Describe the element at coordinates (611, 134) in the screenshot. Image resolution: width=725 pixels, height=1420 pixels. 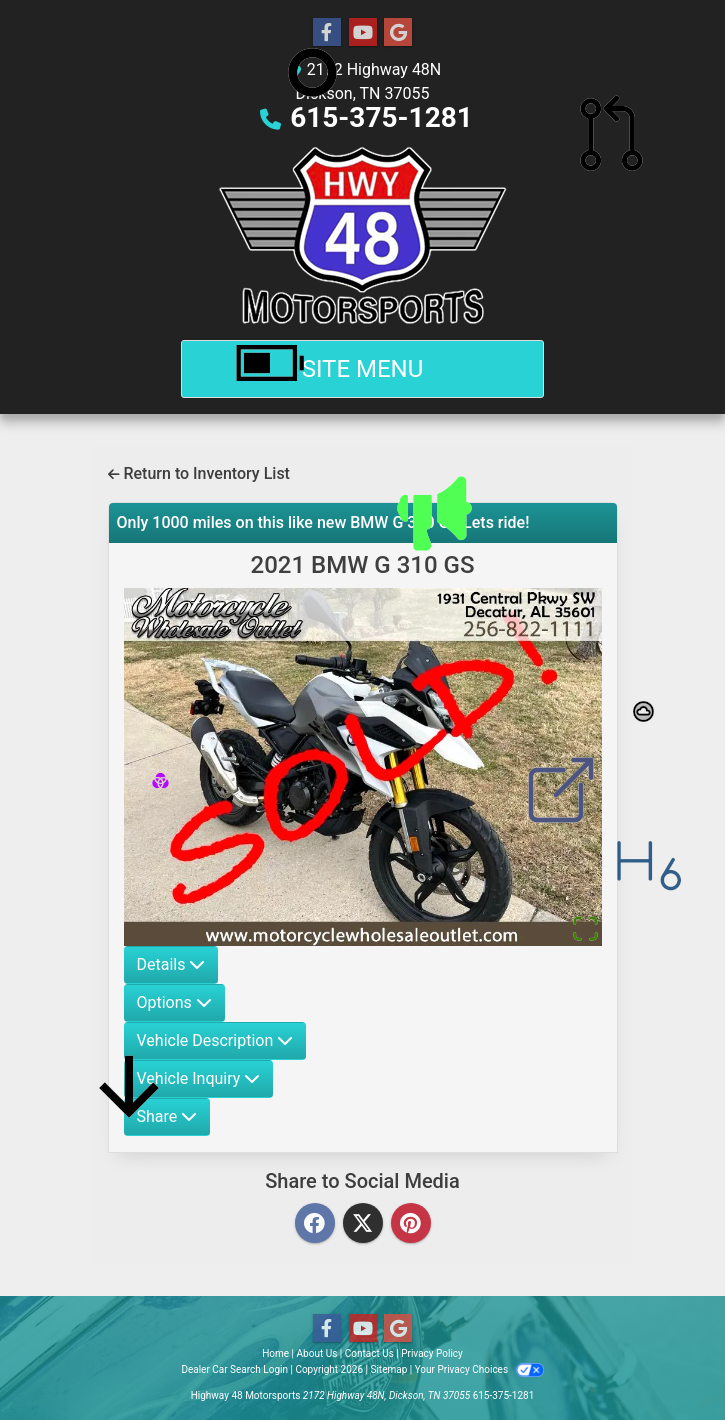
I see `create a new pull request` at that location.